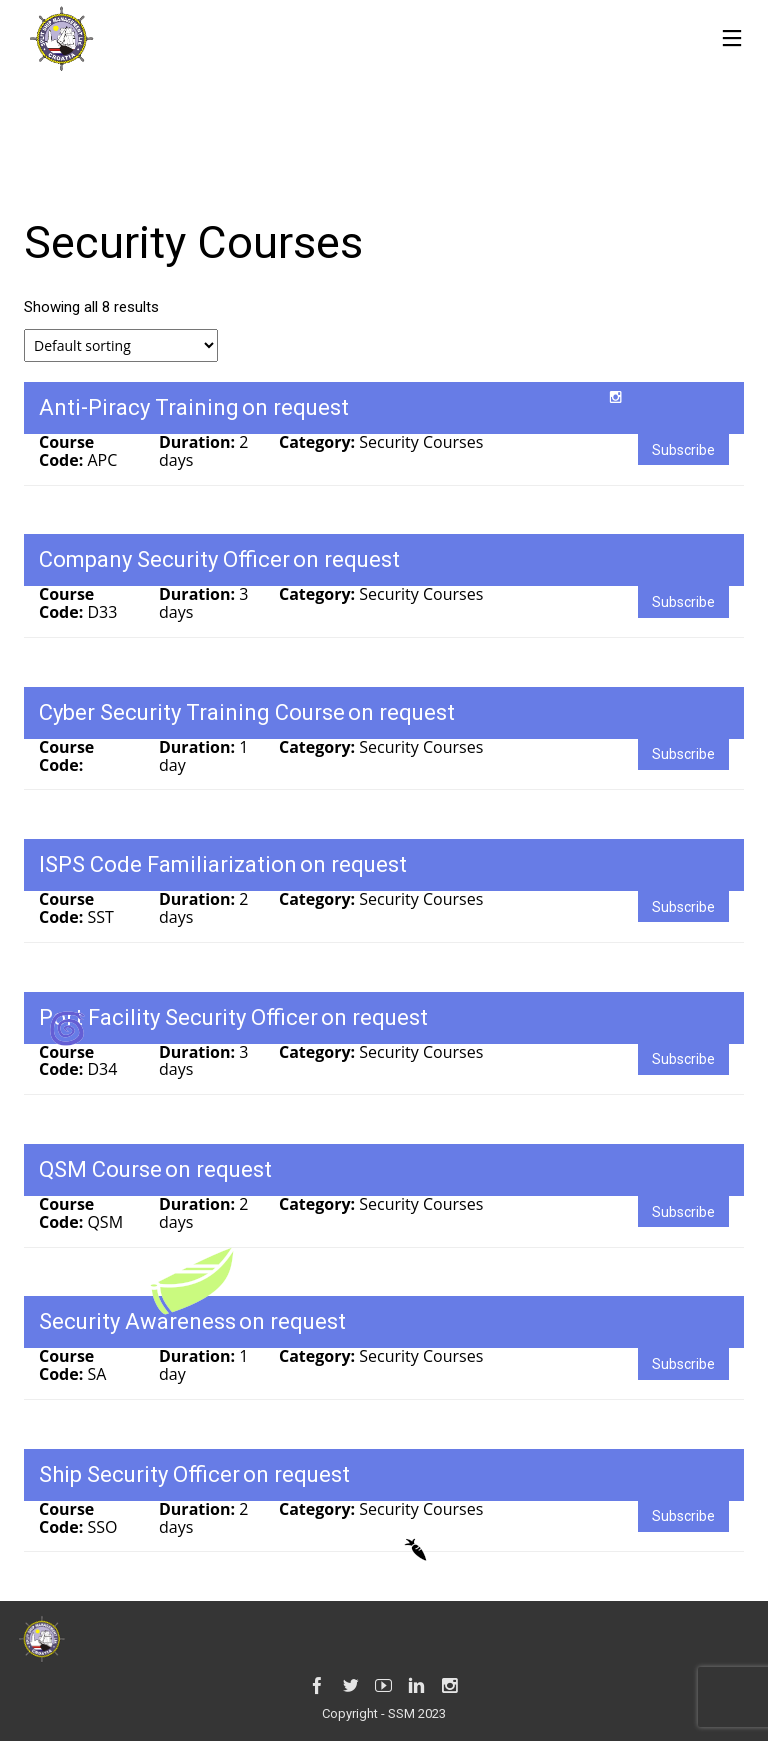  What do you see at coordinates (192, 1281) in the screenshot?
I see `access canoe or kayak rental options` at bounding box center [192, 1281].